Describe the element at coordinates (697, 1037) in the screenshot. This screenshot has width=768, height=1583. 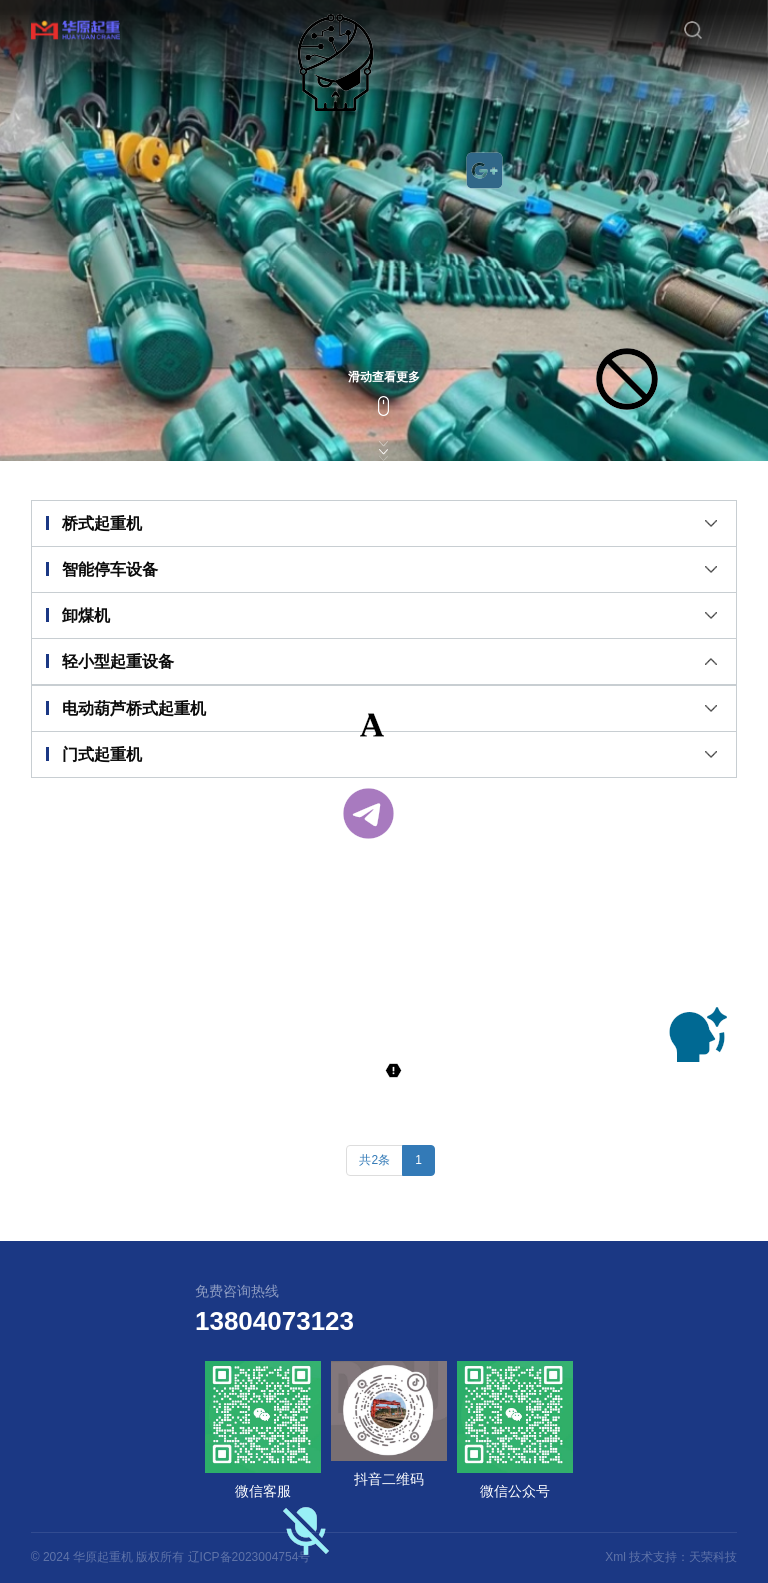
I see `access speak ai voice assistant` at that location.